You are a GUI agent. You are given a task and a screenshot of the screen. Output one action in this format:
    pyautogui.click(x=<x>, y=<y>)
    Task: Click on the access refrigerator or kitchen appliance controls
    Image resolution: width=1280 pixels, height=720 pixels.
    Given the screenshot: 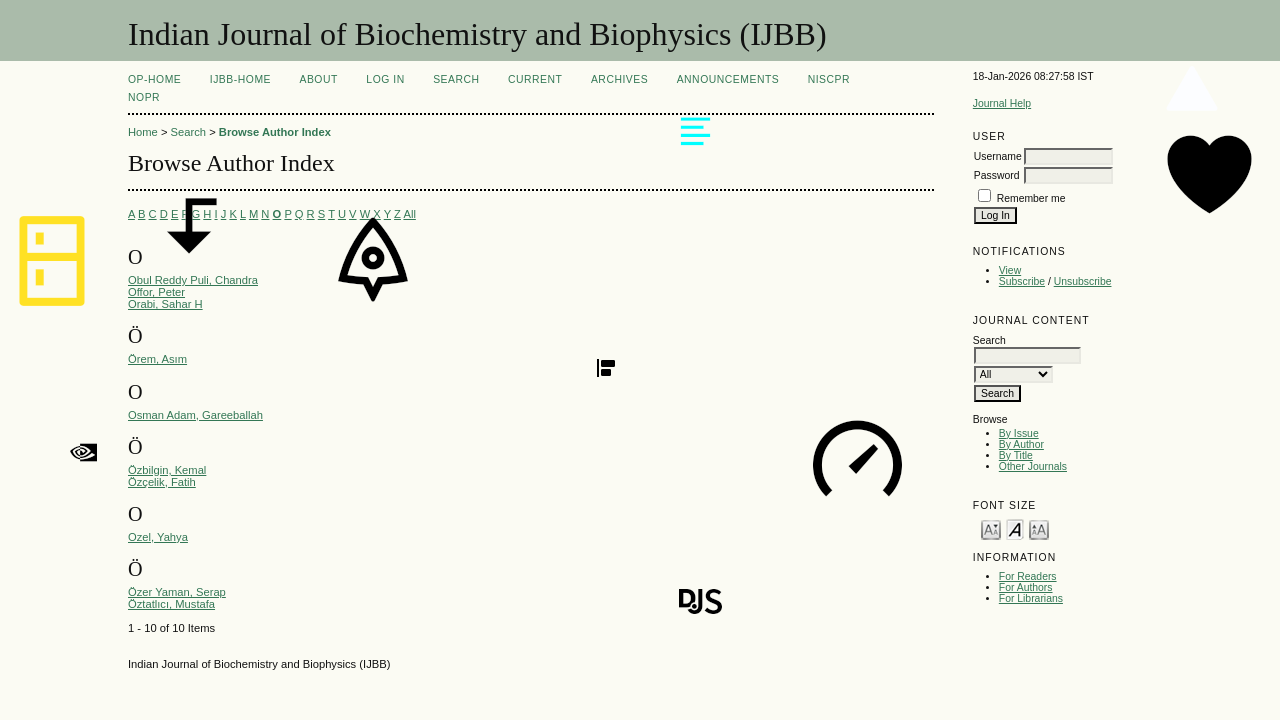 What is the action you would take?
    pyautogui.click(x=52, y=261)
    